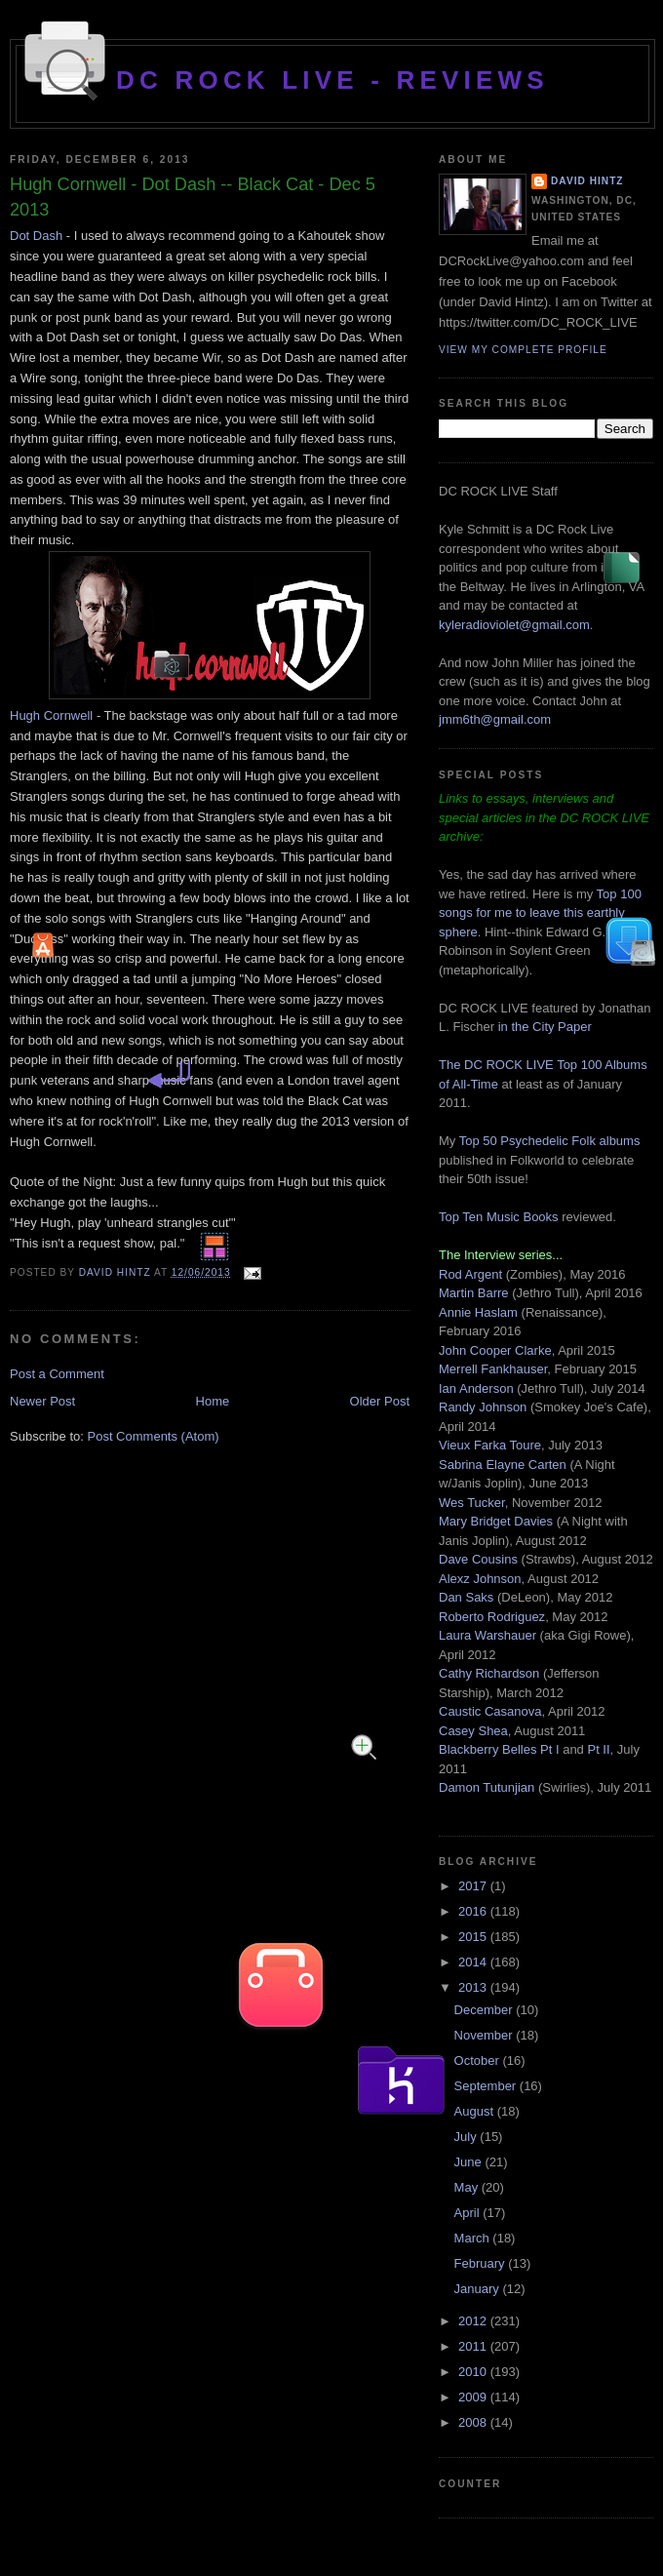 This screenshot has width=663, height=2576. I want to click on open the app store to browse and download applications, so click(43, 945).